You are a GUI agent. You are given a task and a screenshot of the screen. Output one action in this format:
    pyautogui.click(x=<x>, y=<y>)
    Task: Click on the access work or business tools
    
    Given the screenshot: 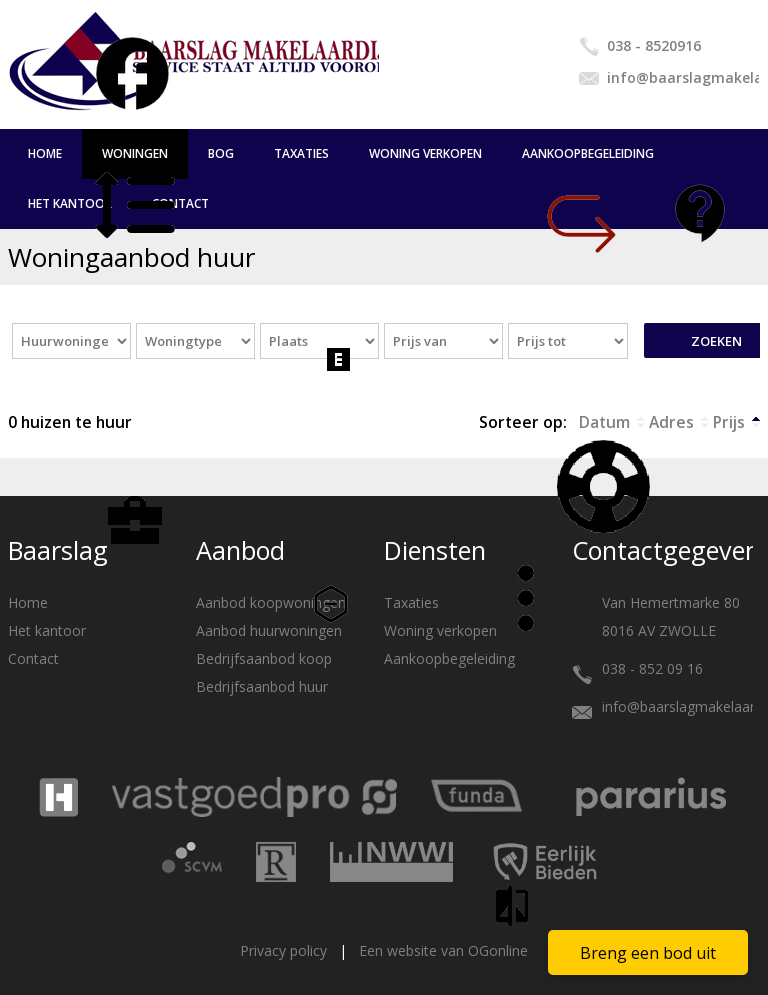 What is the action you would take?
    pyautogui.click(x=135, y=520)
    